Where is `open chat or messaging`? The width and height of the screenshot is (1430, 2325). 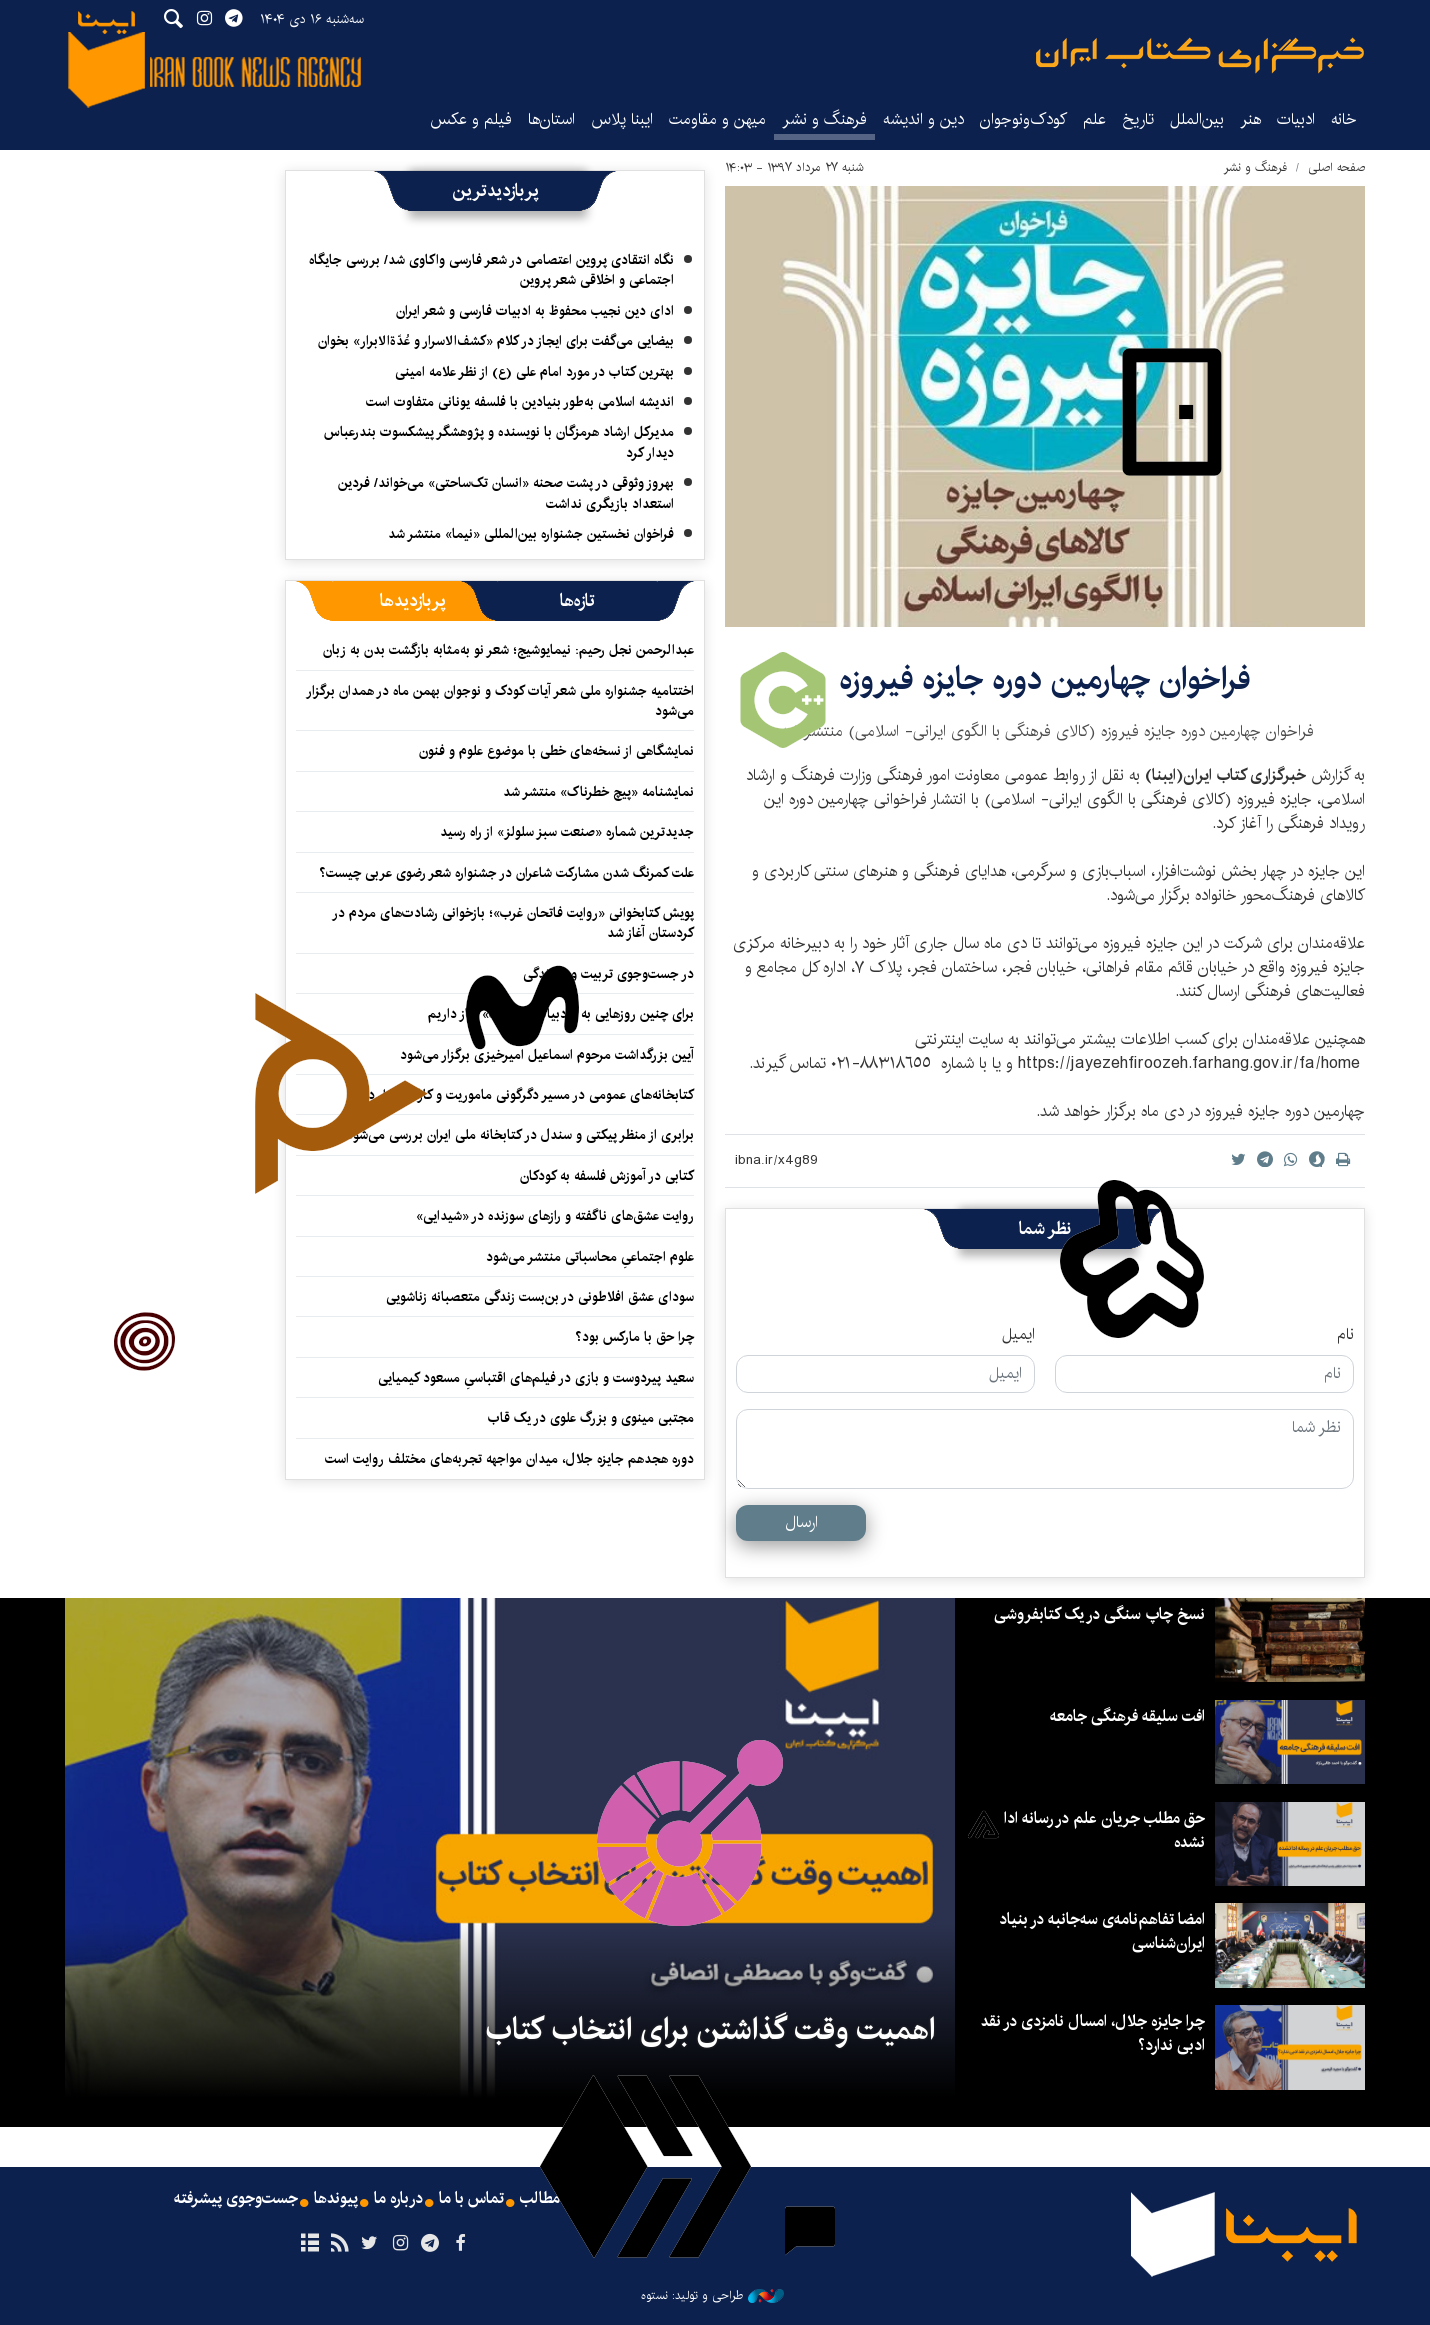 open chat or messaging is located at coordinates (810, 2229).